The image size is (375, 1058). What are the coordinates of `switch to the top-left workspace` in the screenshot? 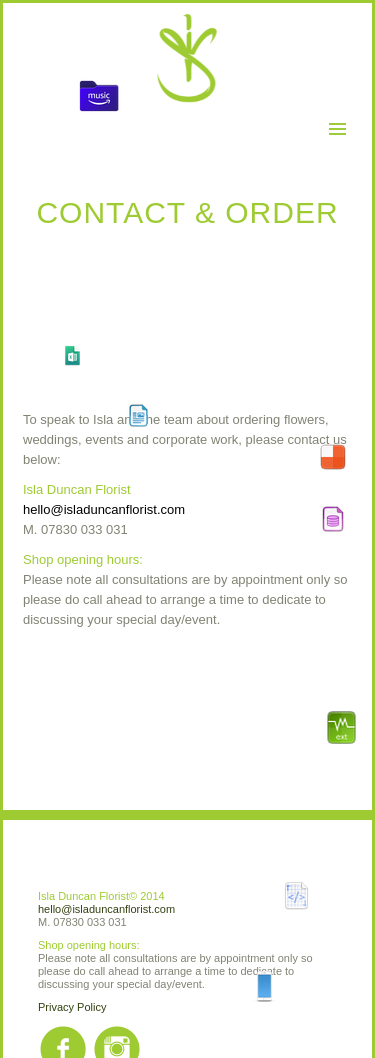 It's located at (333, 457).